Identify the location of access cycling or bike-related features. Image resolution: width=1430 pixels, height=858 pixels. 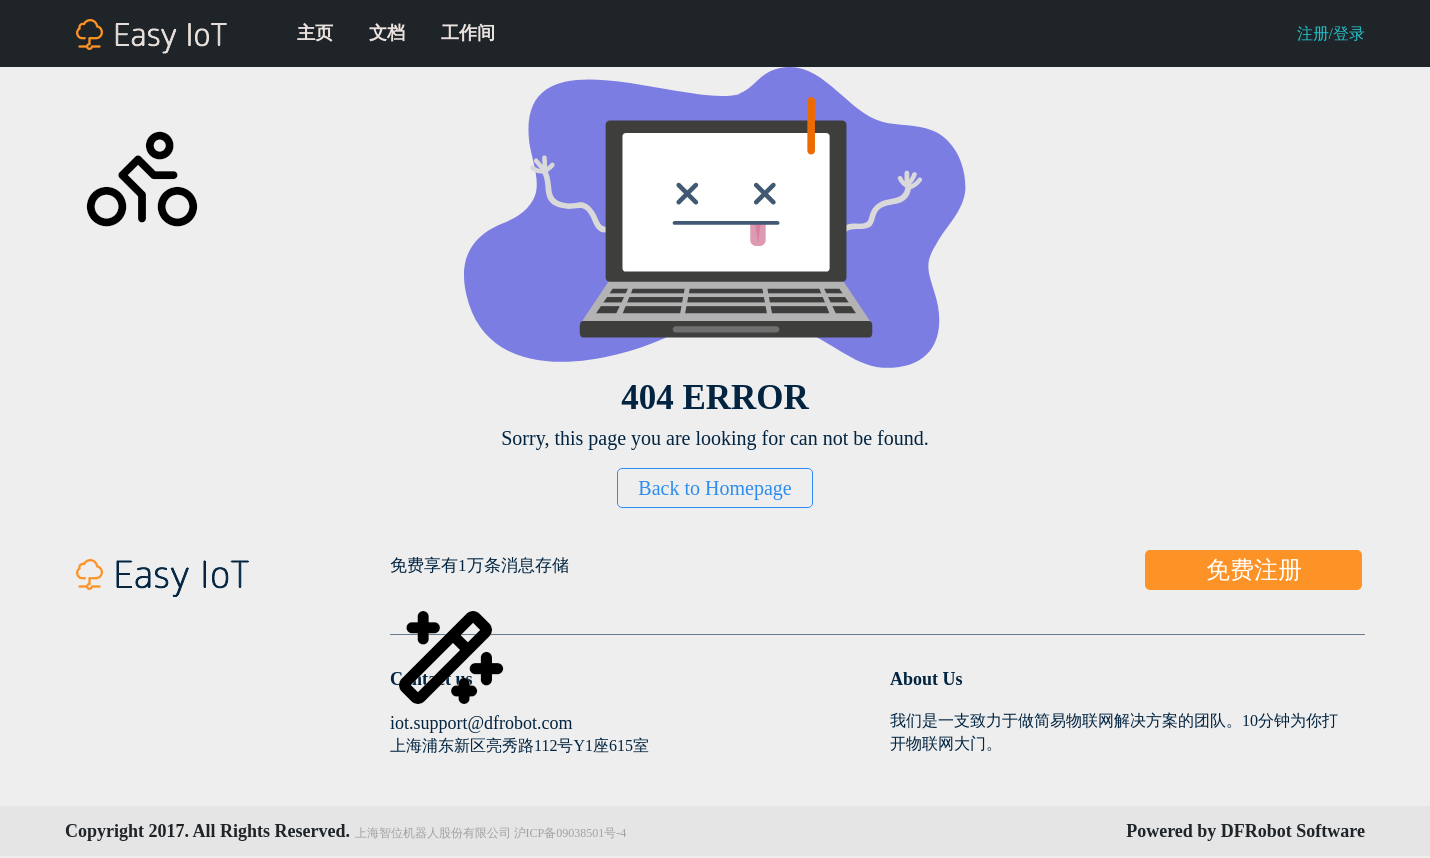
(142, 183).